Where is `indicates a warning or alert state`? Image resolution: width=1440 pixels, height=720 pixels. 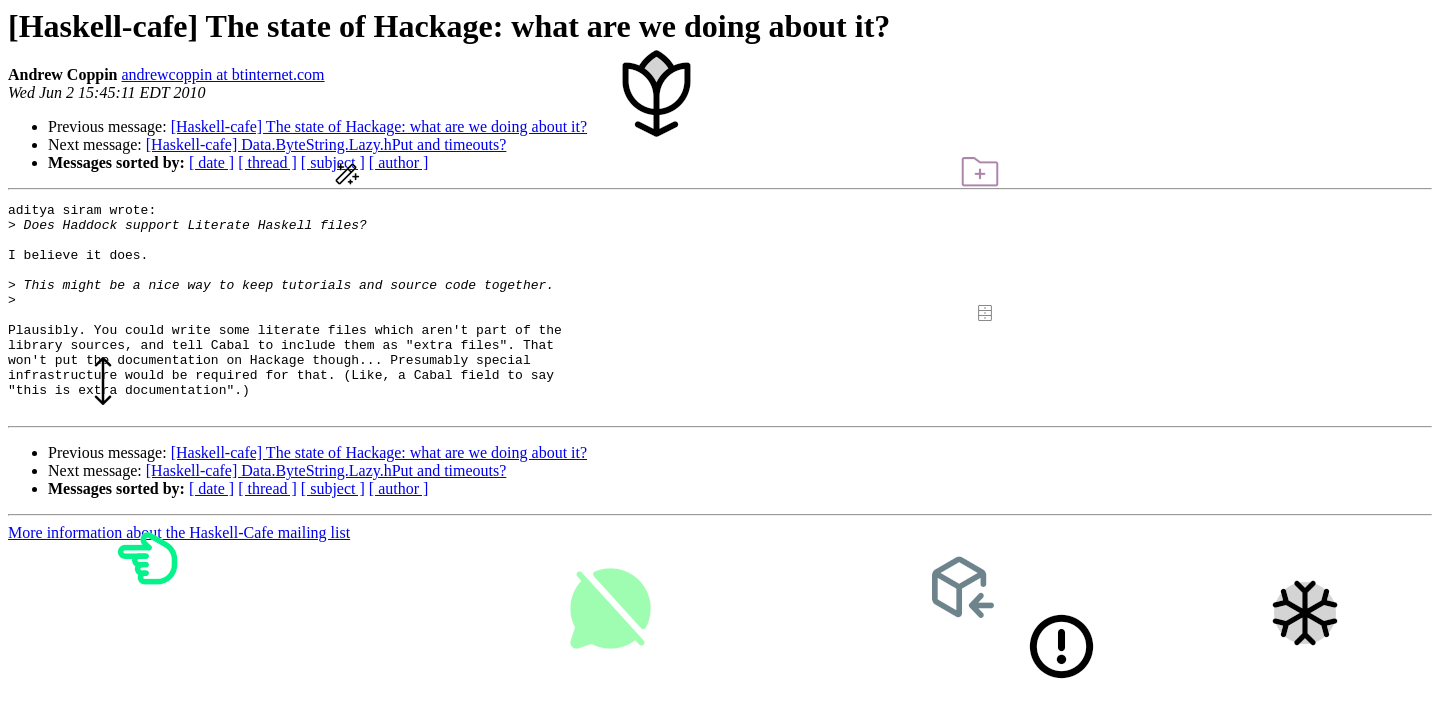
indicates a warning or alert state is located at coordinates (1061, 646).